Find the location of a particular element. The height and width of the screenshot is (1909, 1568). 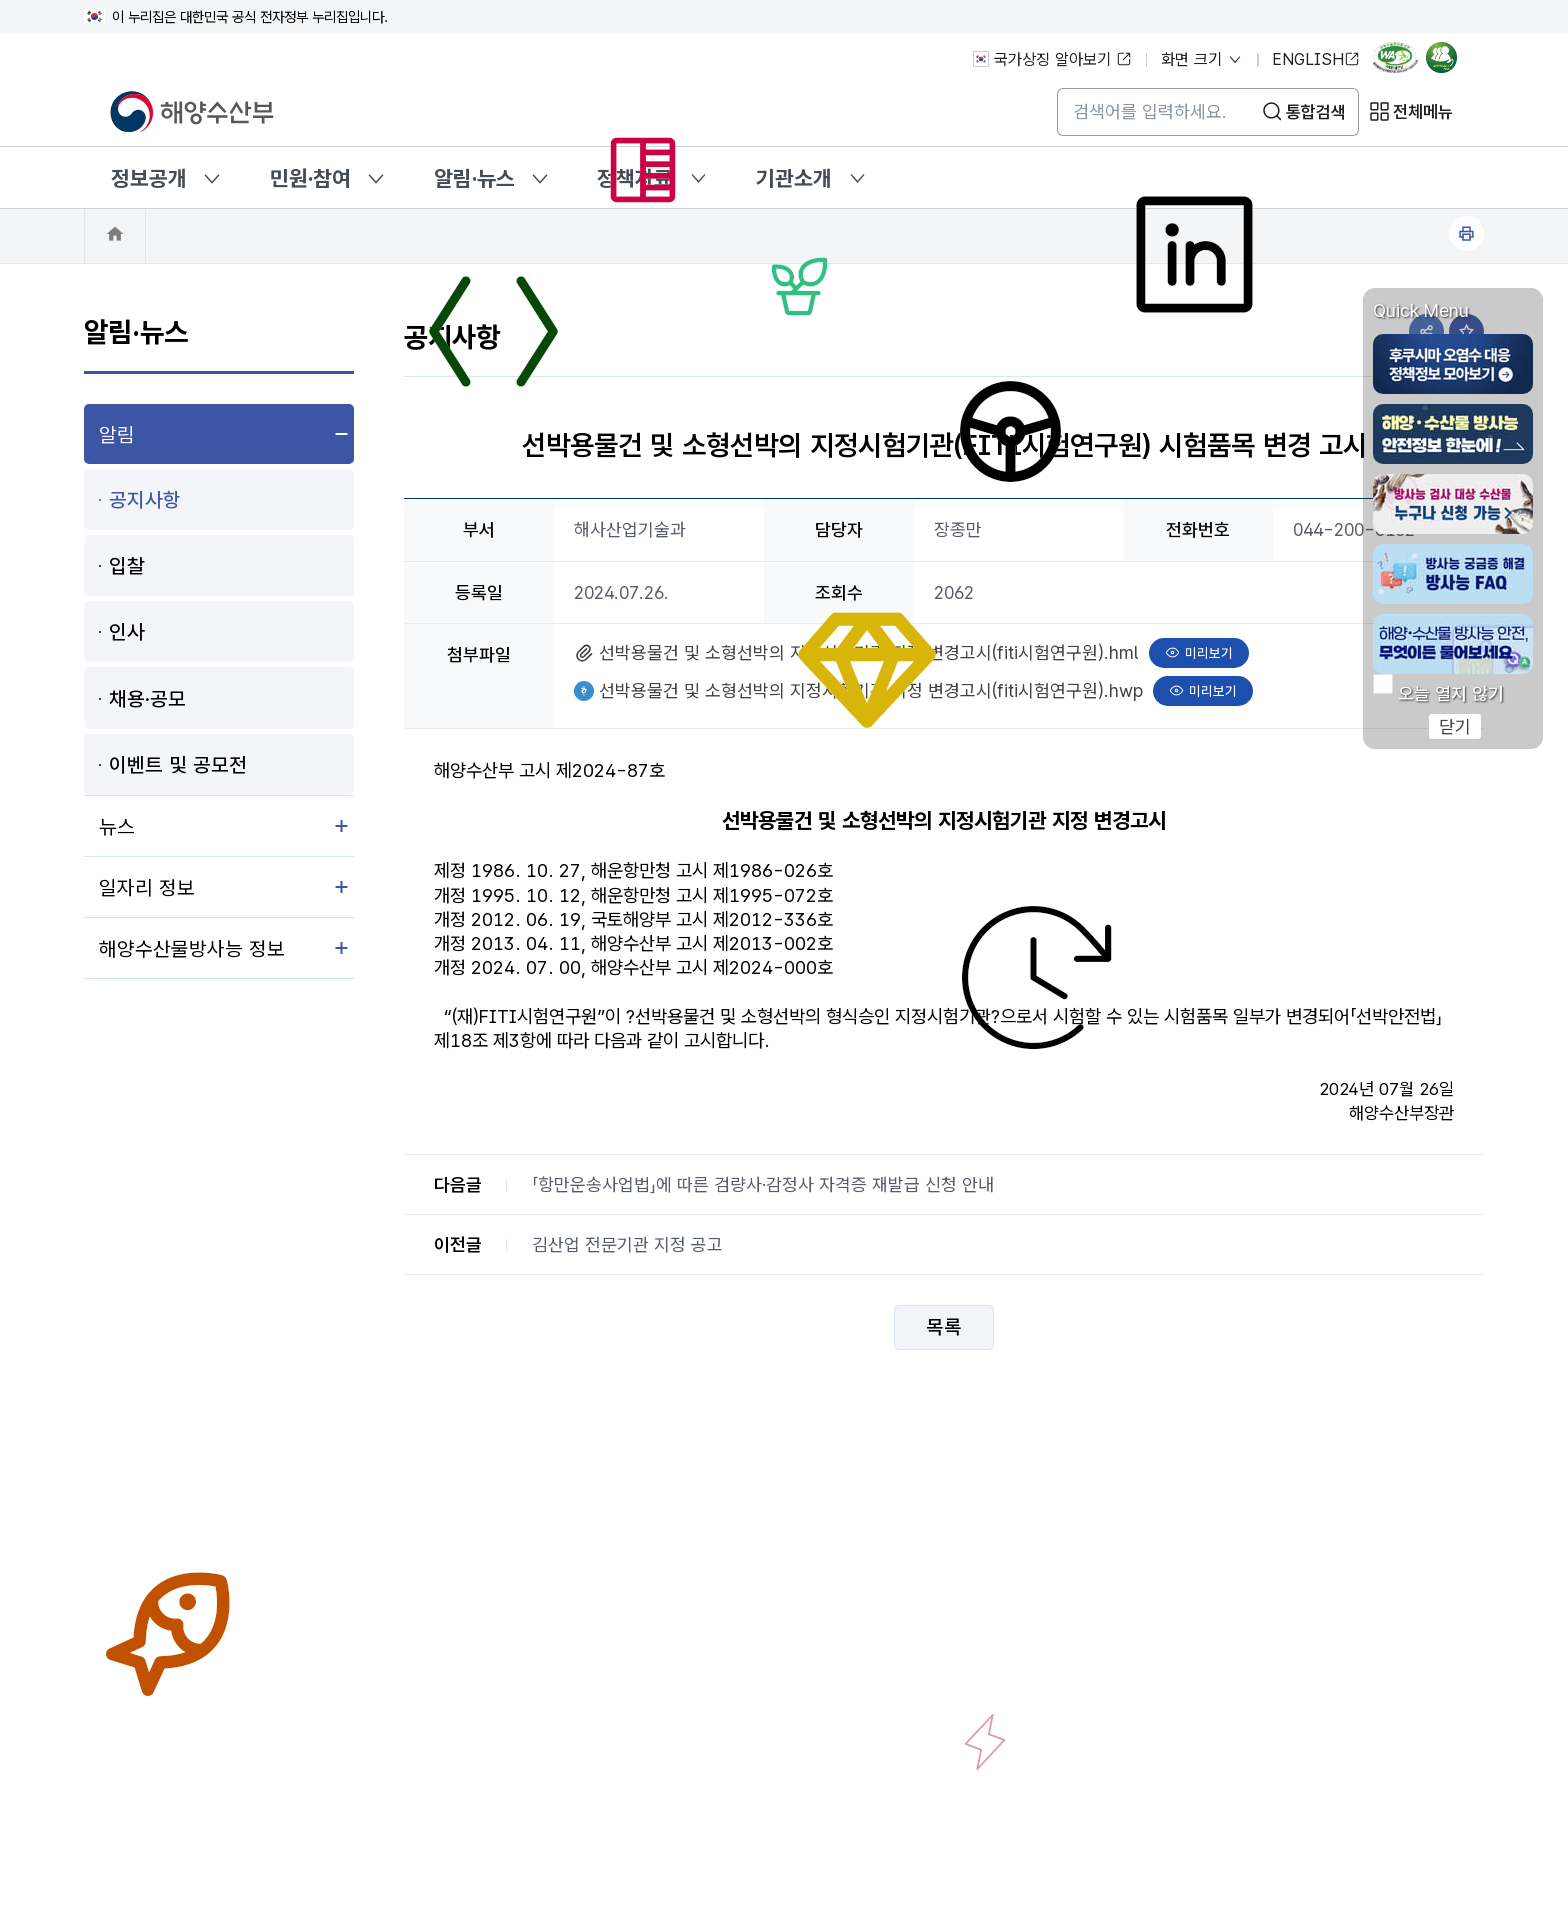

indicates fast or instant action is located at coordinates (985, 1742).